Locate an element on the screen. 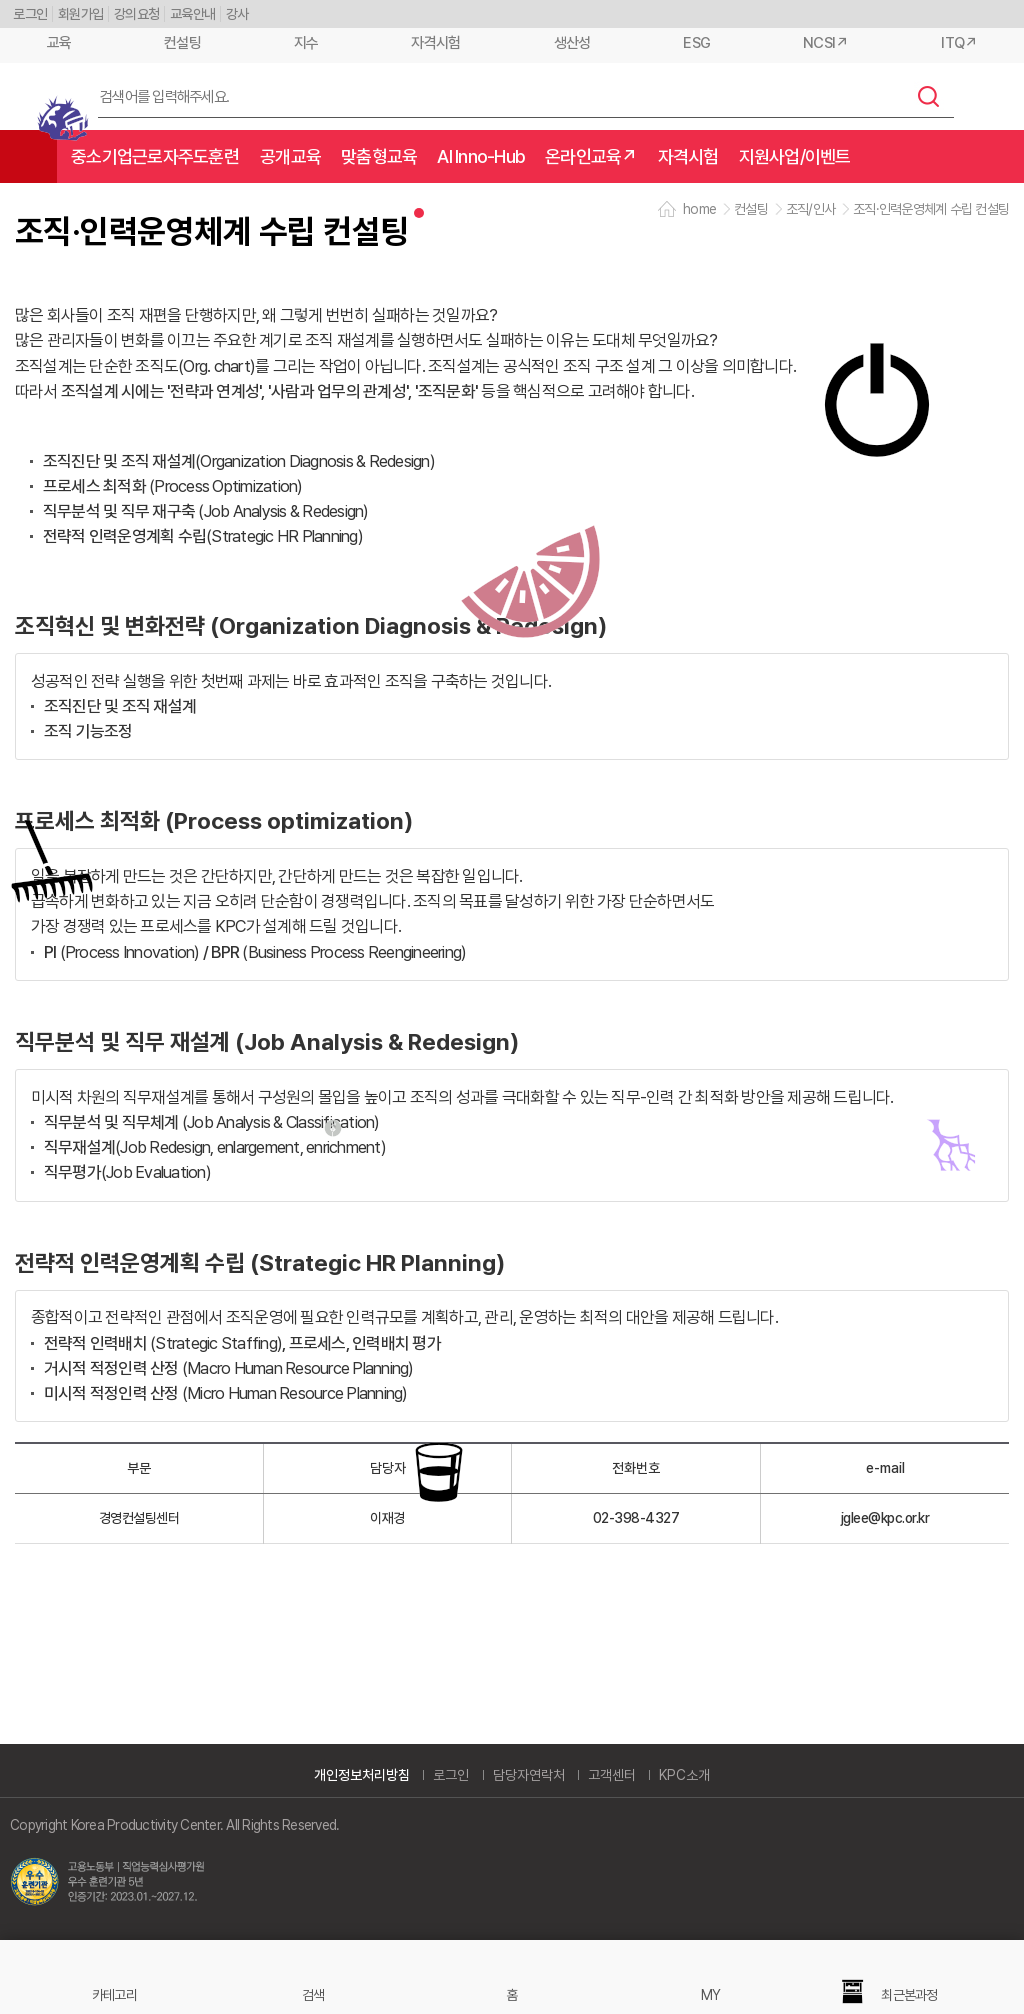 The image size is (1024, 2014). indicates oat or grain ingredient is located at coordinates (333, 1128).